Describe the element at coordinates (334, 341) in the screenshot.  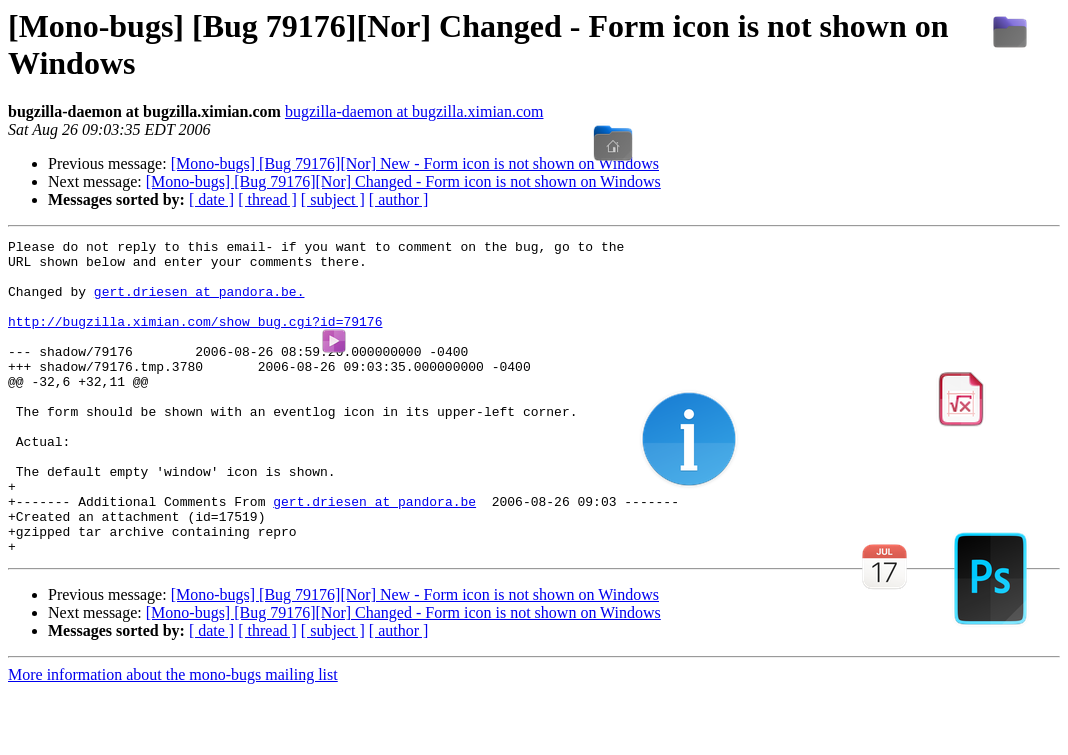
I see `access media codec settings` at that location.